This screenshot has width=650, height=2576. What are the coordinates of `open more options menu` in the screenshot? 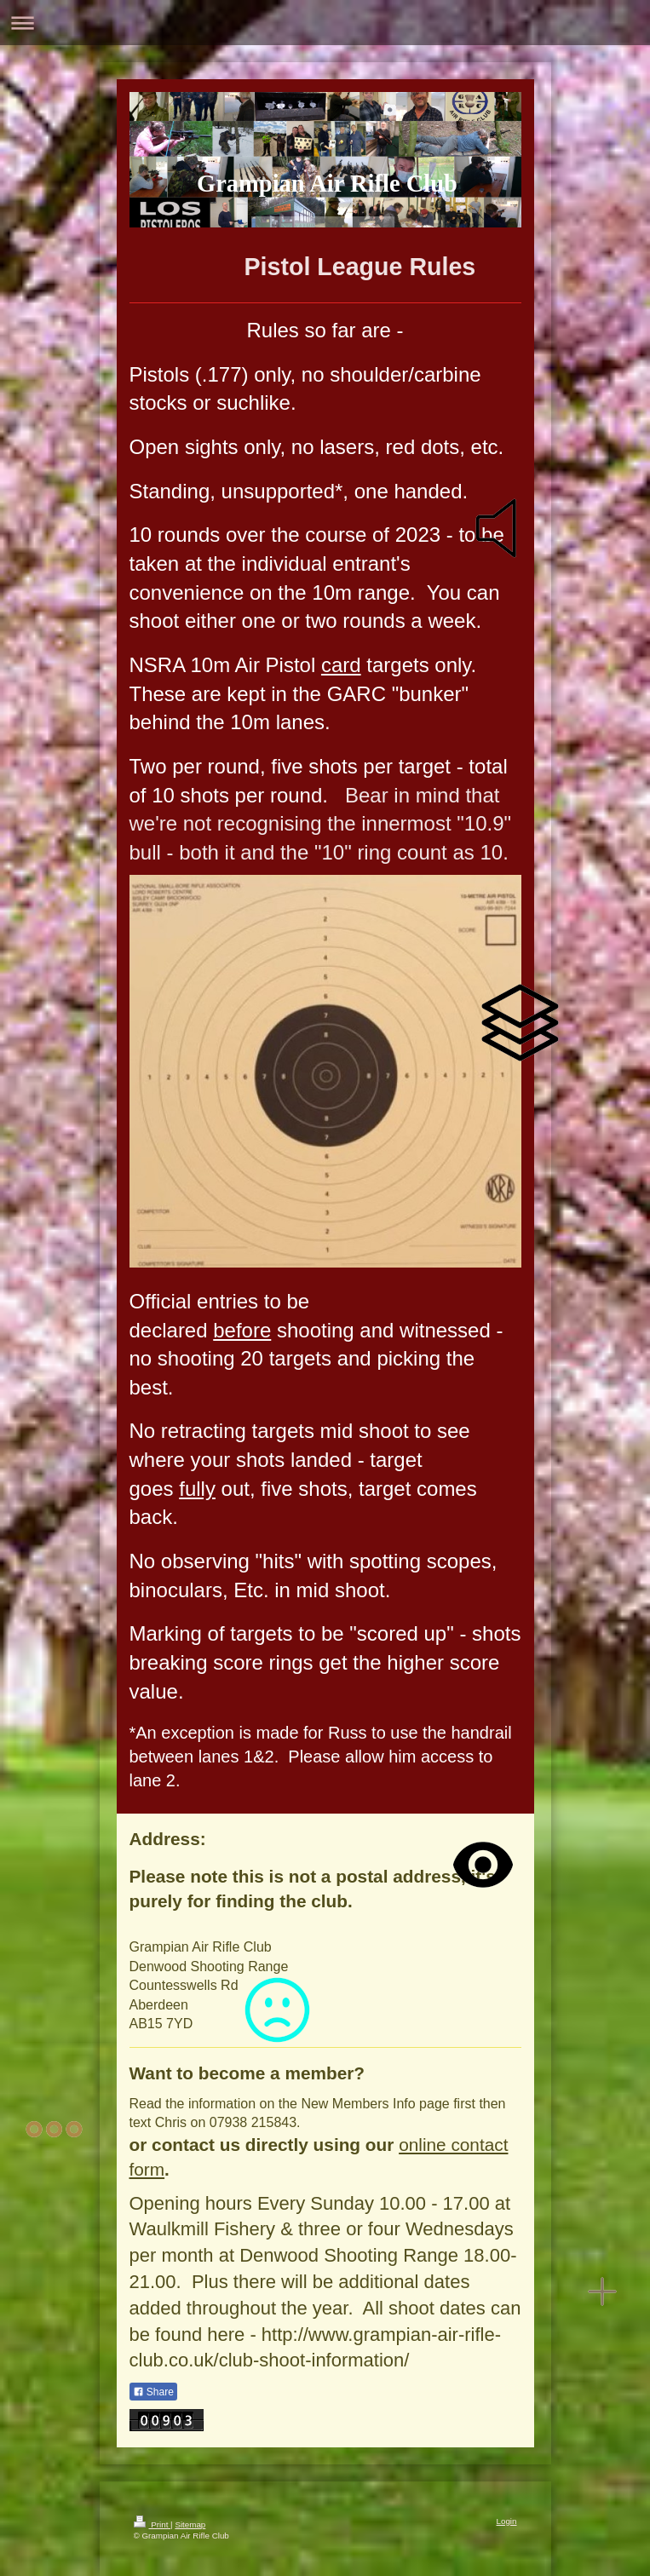 It's located at (54, 2129).